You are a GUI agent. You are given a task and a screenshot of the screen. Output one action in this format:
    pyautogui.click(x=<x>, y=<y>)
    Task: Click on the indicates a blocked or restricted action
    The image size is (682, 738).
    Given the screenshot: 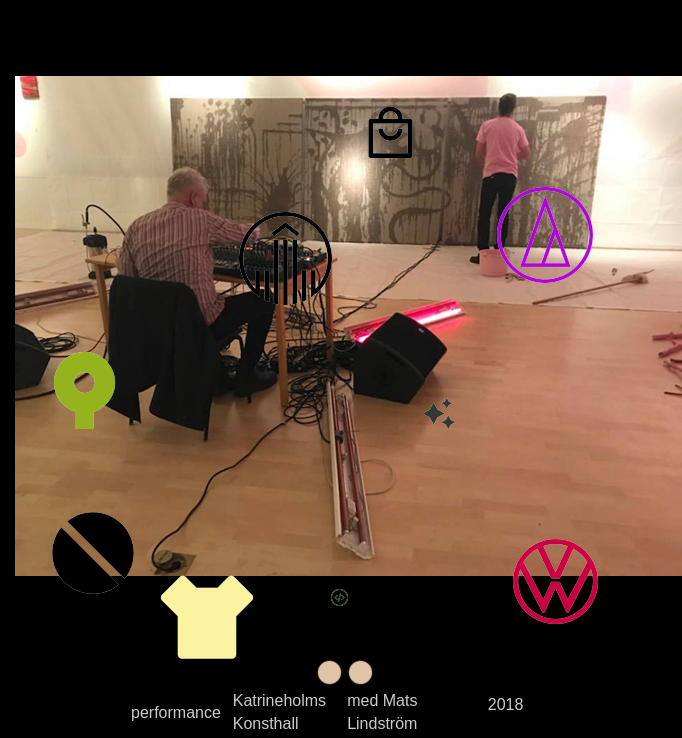 What is the action you would take?
    pyautogui.click(x=93, y=553)
    